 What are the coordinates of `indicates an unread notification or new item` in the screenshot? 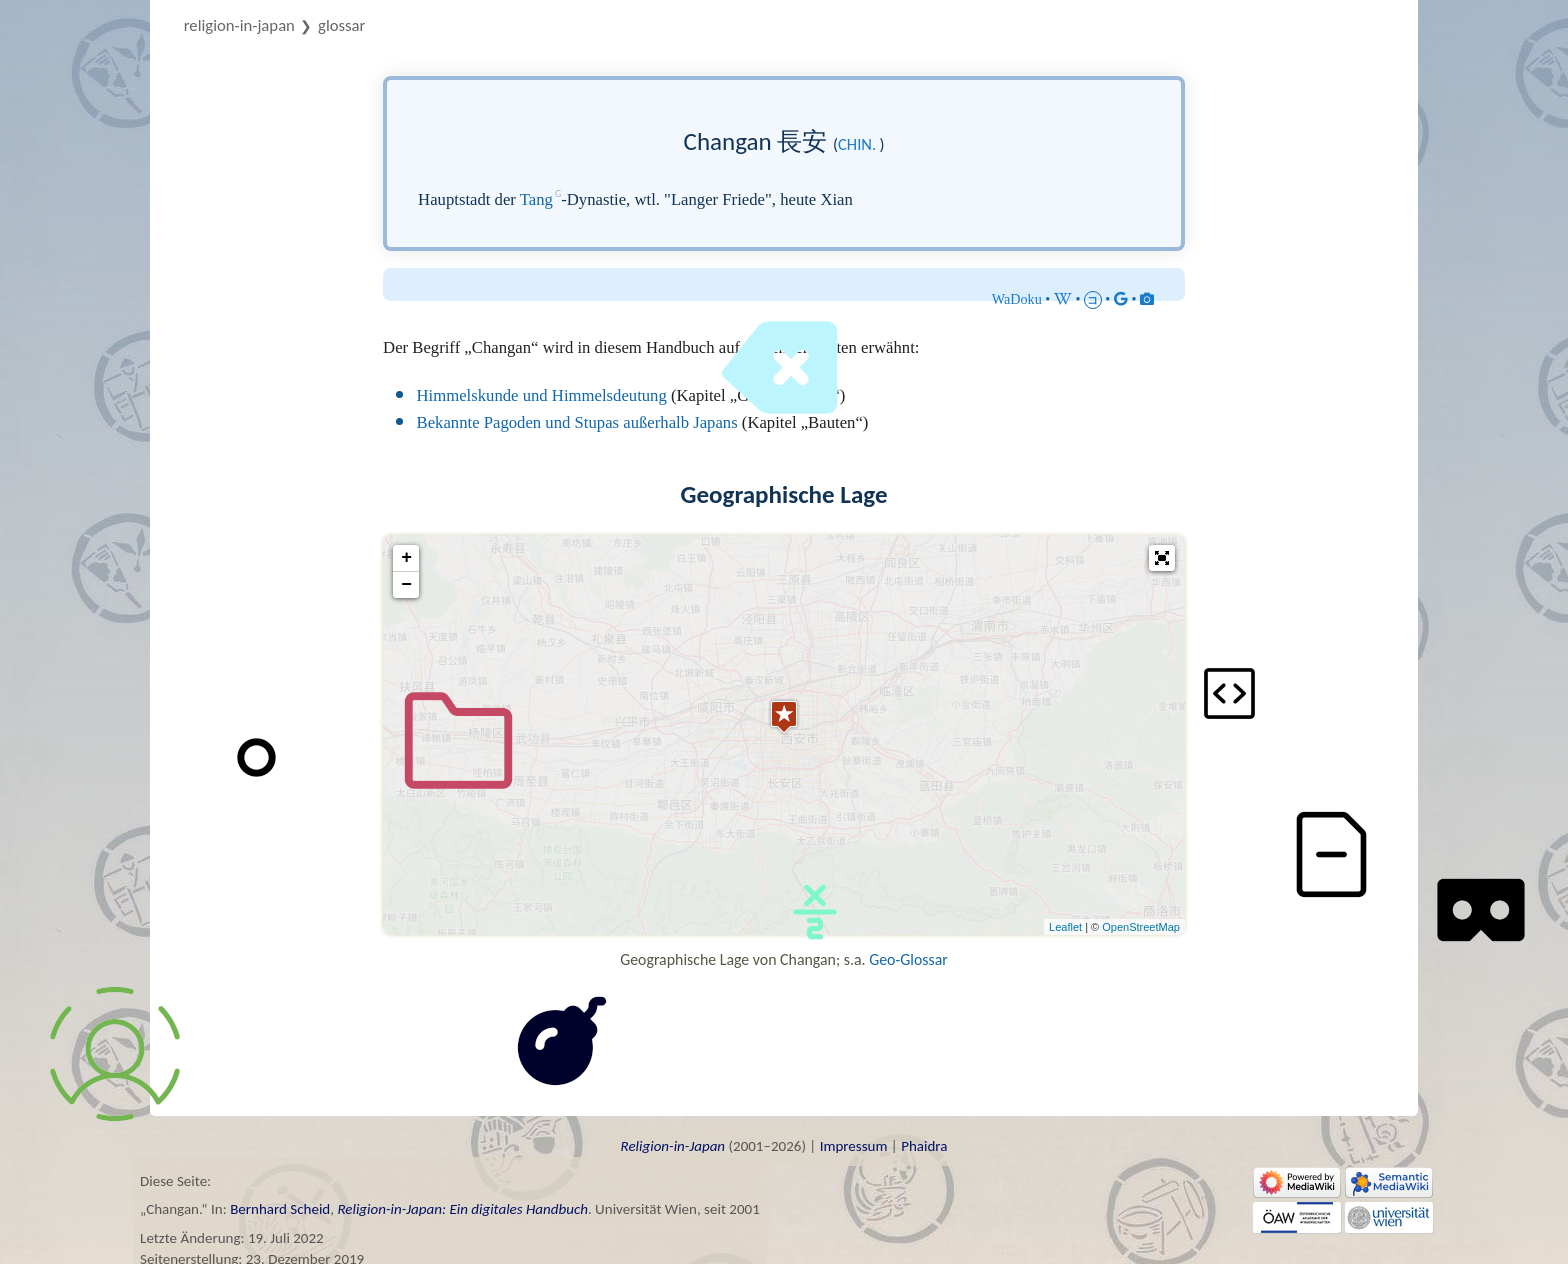 It's located at (256, 757).